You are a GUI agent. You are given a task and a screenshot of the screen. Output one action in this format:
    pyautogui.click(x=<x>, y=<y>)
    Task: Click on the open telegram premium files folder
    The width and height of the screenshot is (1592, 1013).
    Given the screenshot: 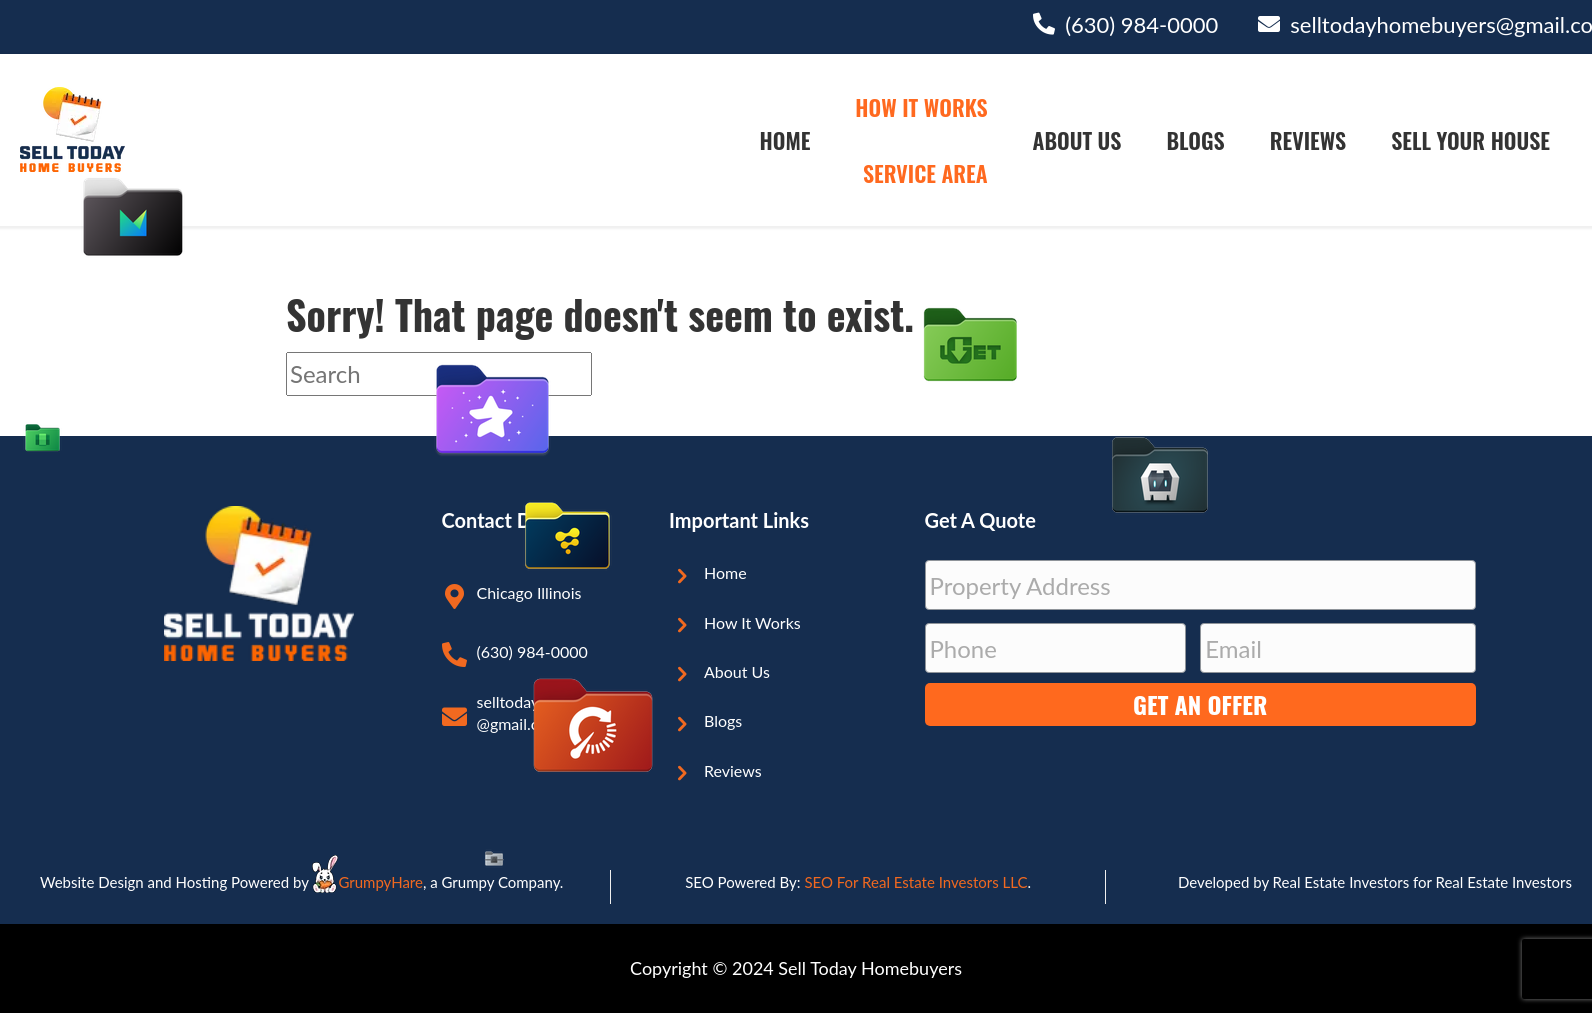 What is the action you would take?
    pyautogui.click(x=492, y=412)
    